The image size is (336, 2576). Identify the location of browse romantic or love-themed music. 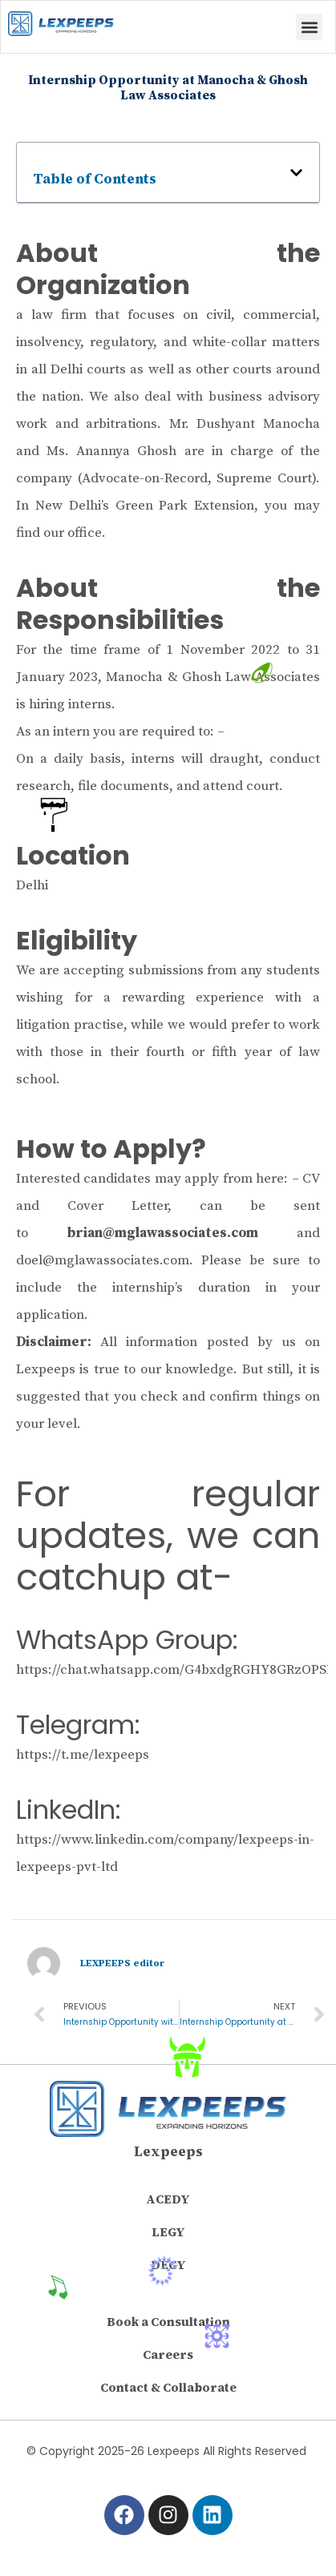
(58, 2287).